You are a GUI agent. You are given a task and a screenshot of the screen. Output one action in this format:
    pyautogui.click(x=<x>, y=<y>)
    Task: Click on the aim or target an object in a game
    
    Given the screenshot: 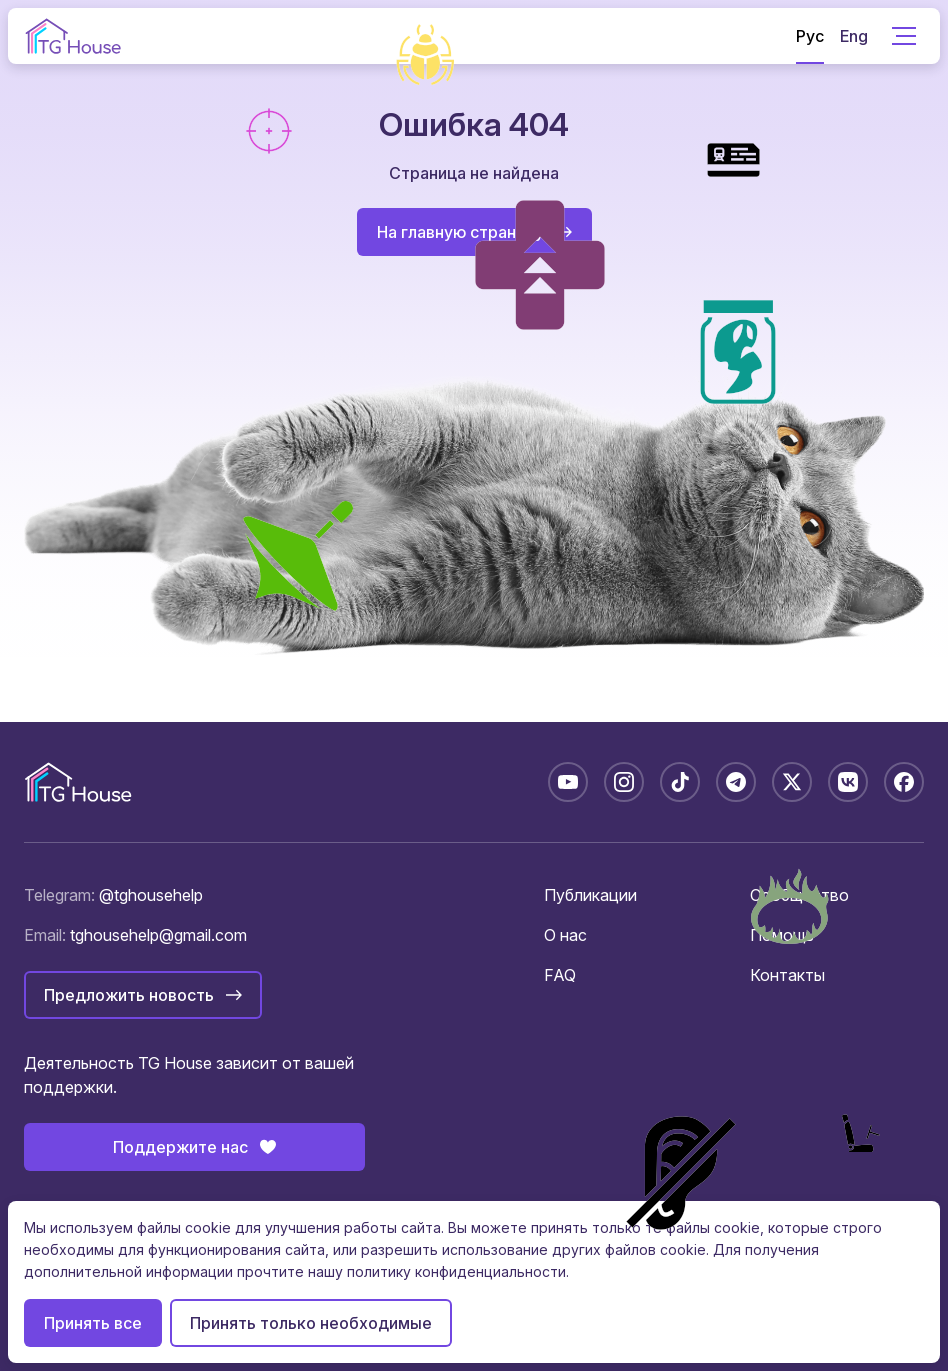 What is the action you would take?
    pyautogui.click(x=269, y=131)
    